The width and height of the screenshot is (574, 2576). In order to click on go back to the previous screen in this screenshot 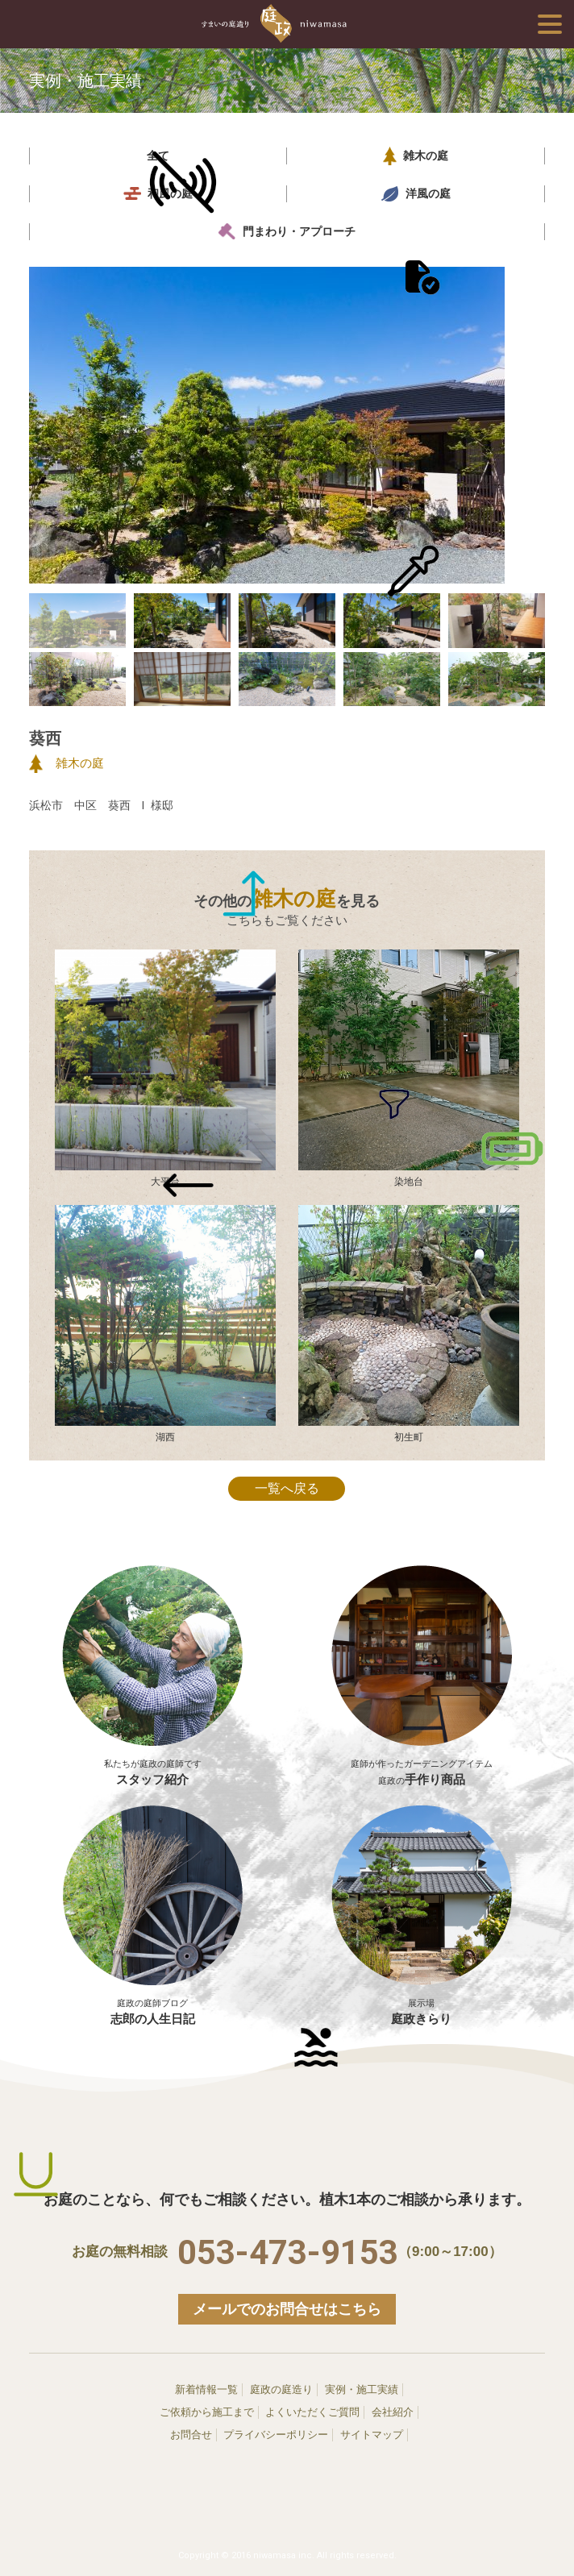, I will do `click(188, 1185)`.